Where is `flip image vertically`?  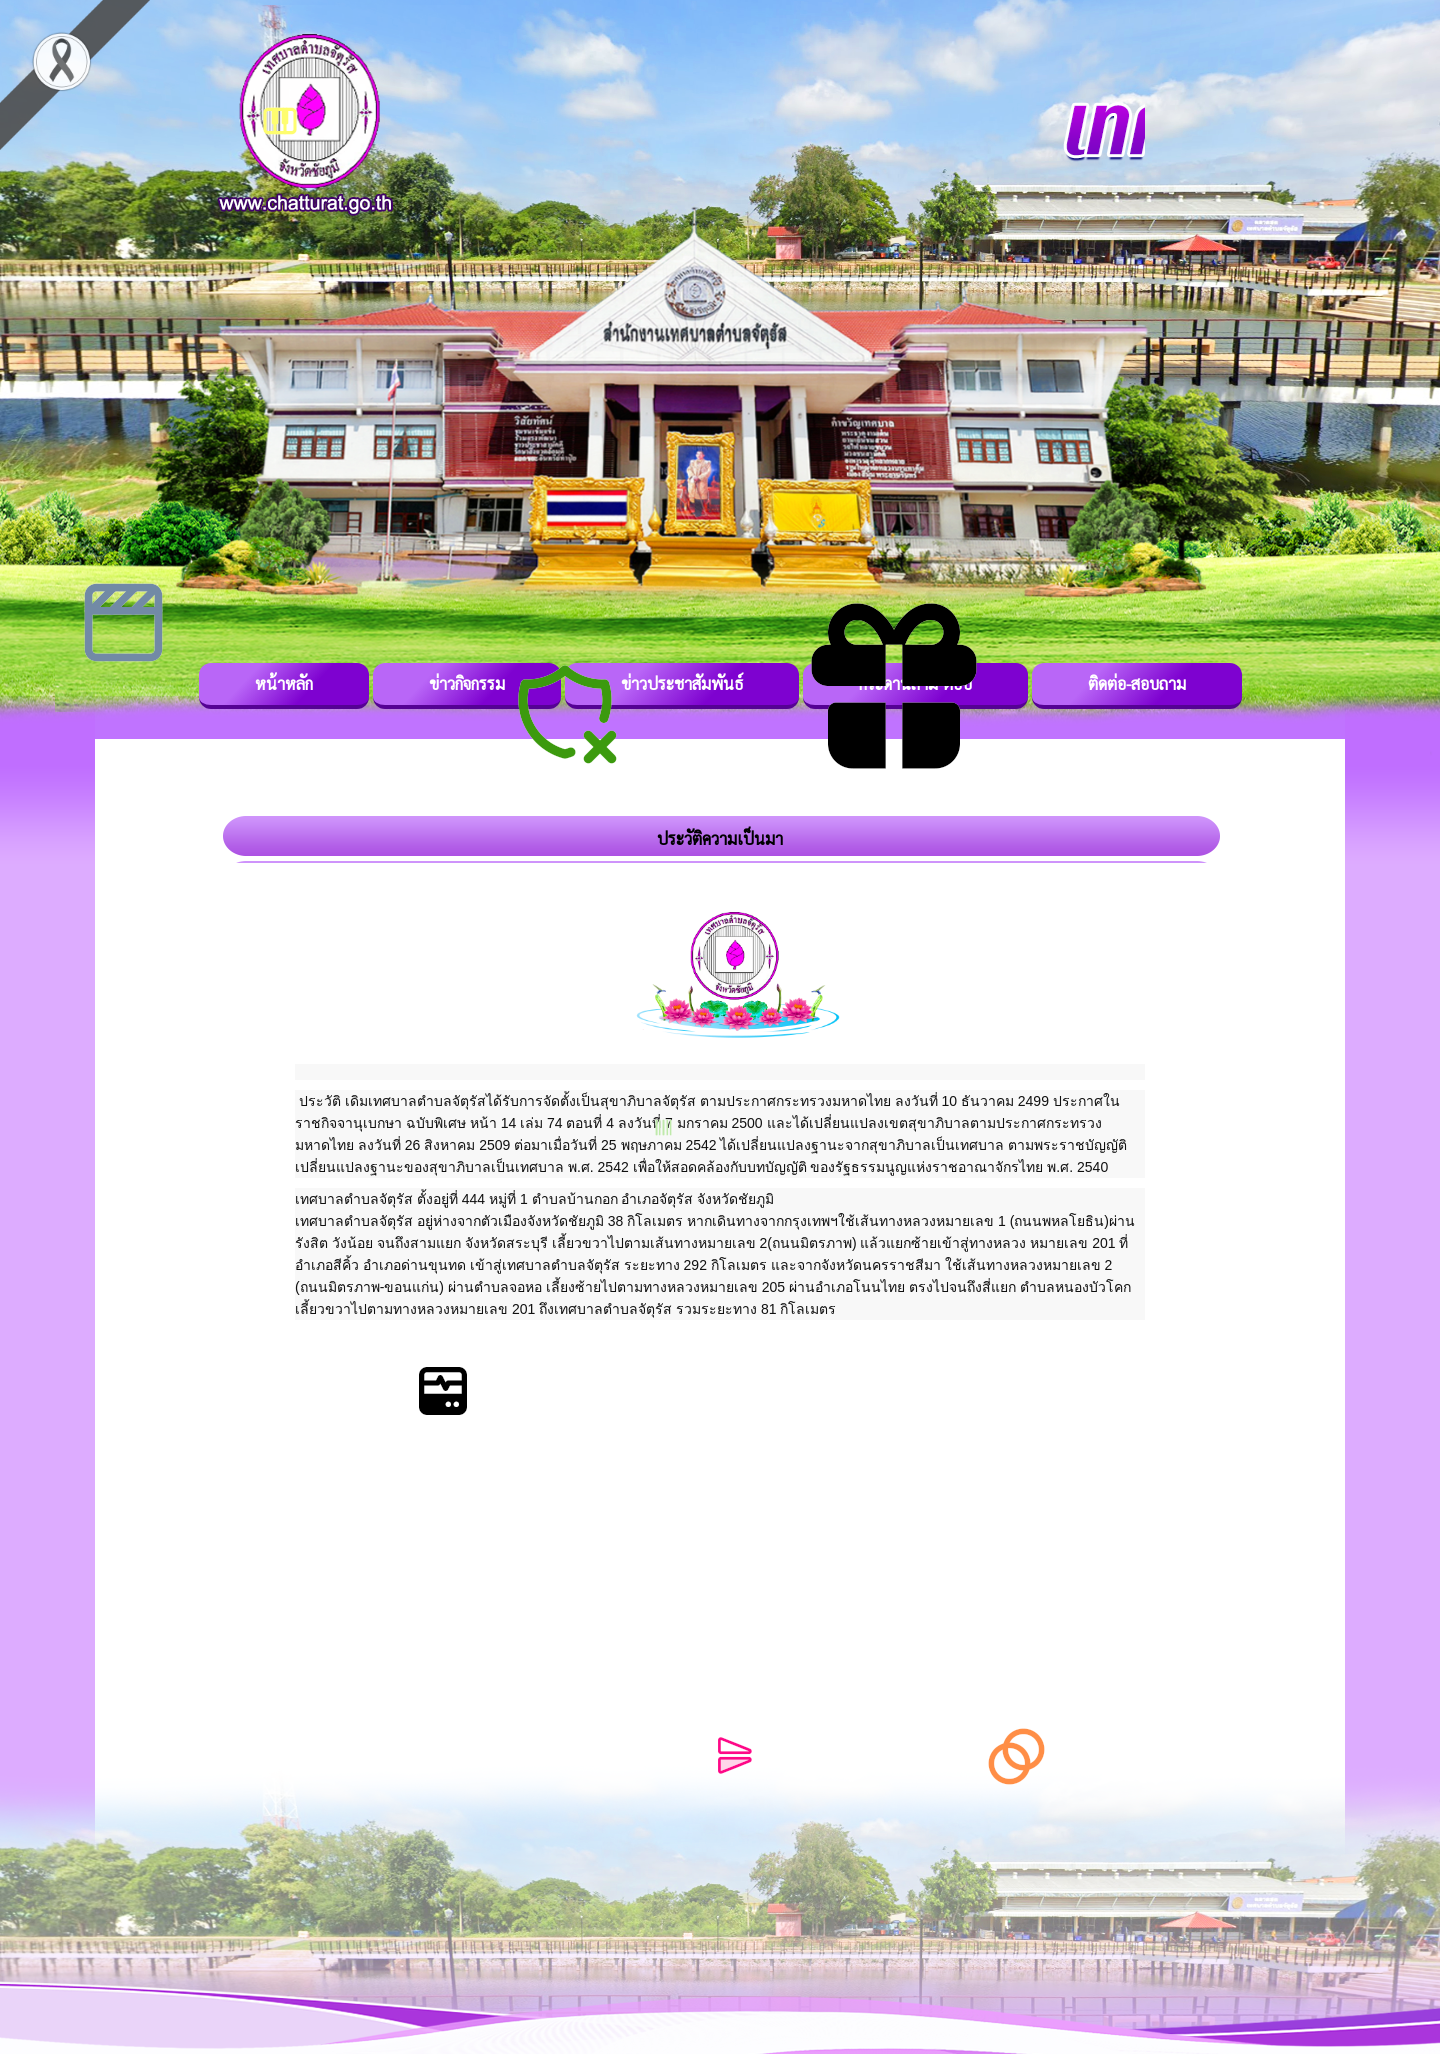 flip image vertically is located at coordinates (733, 1755).